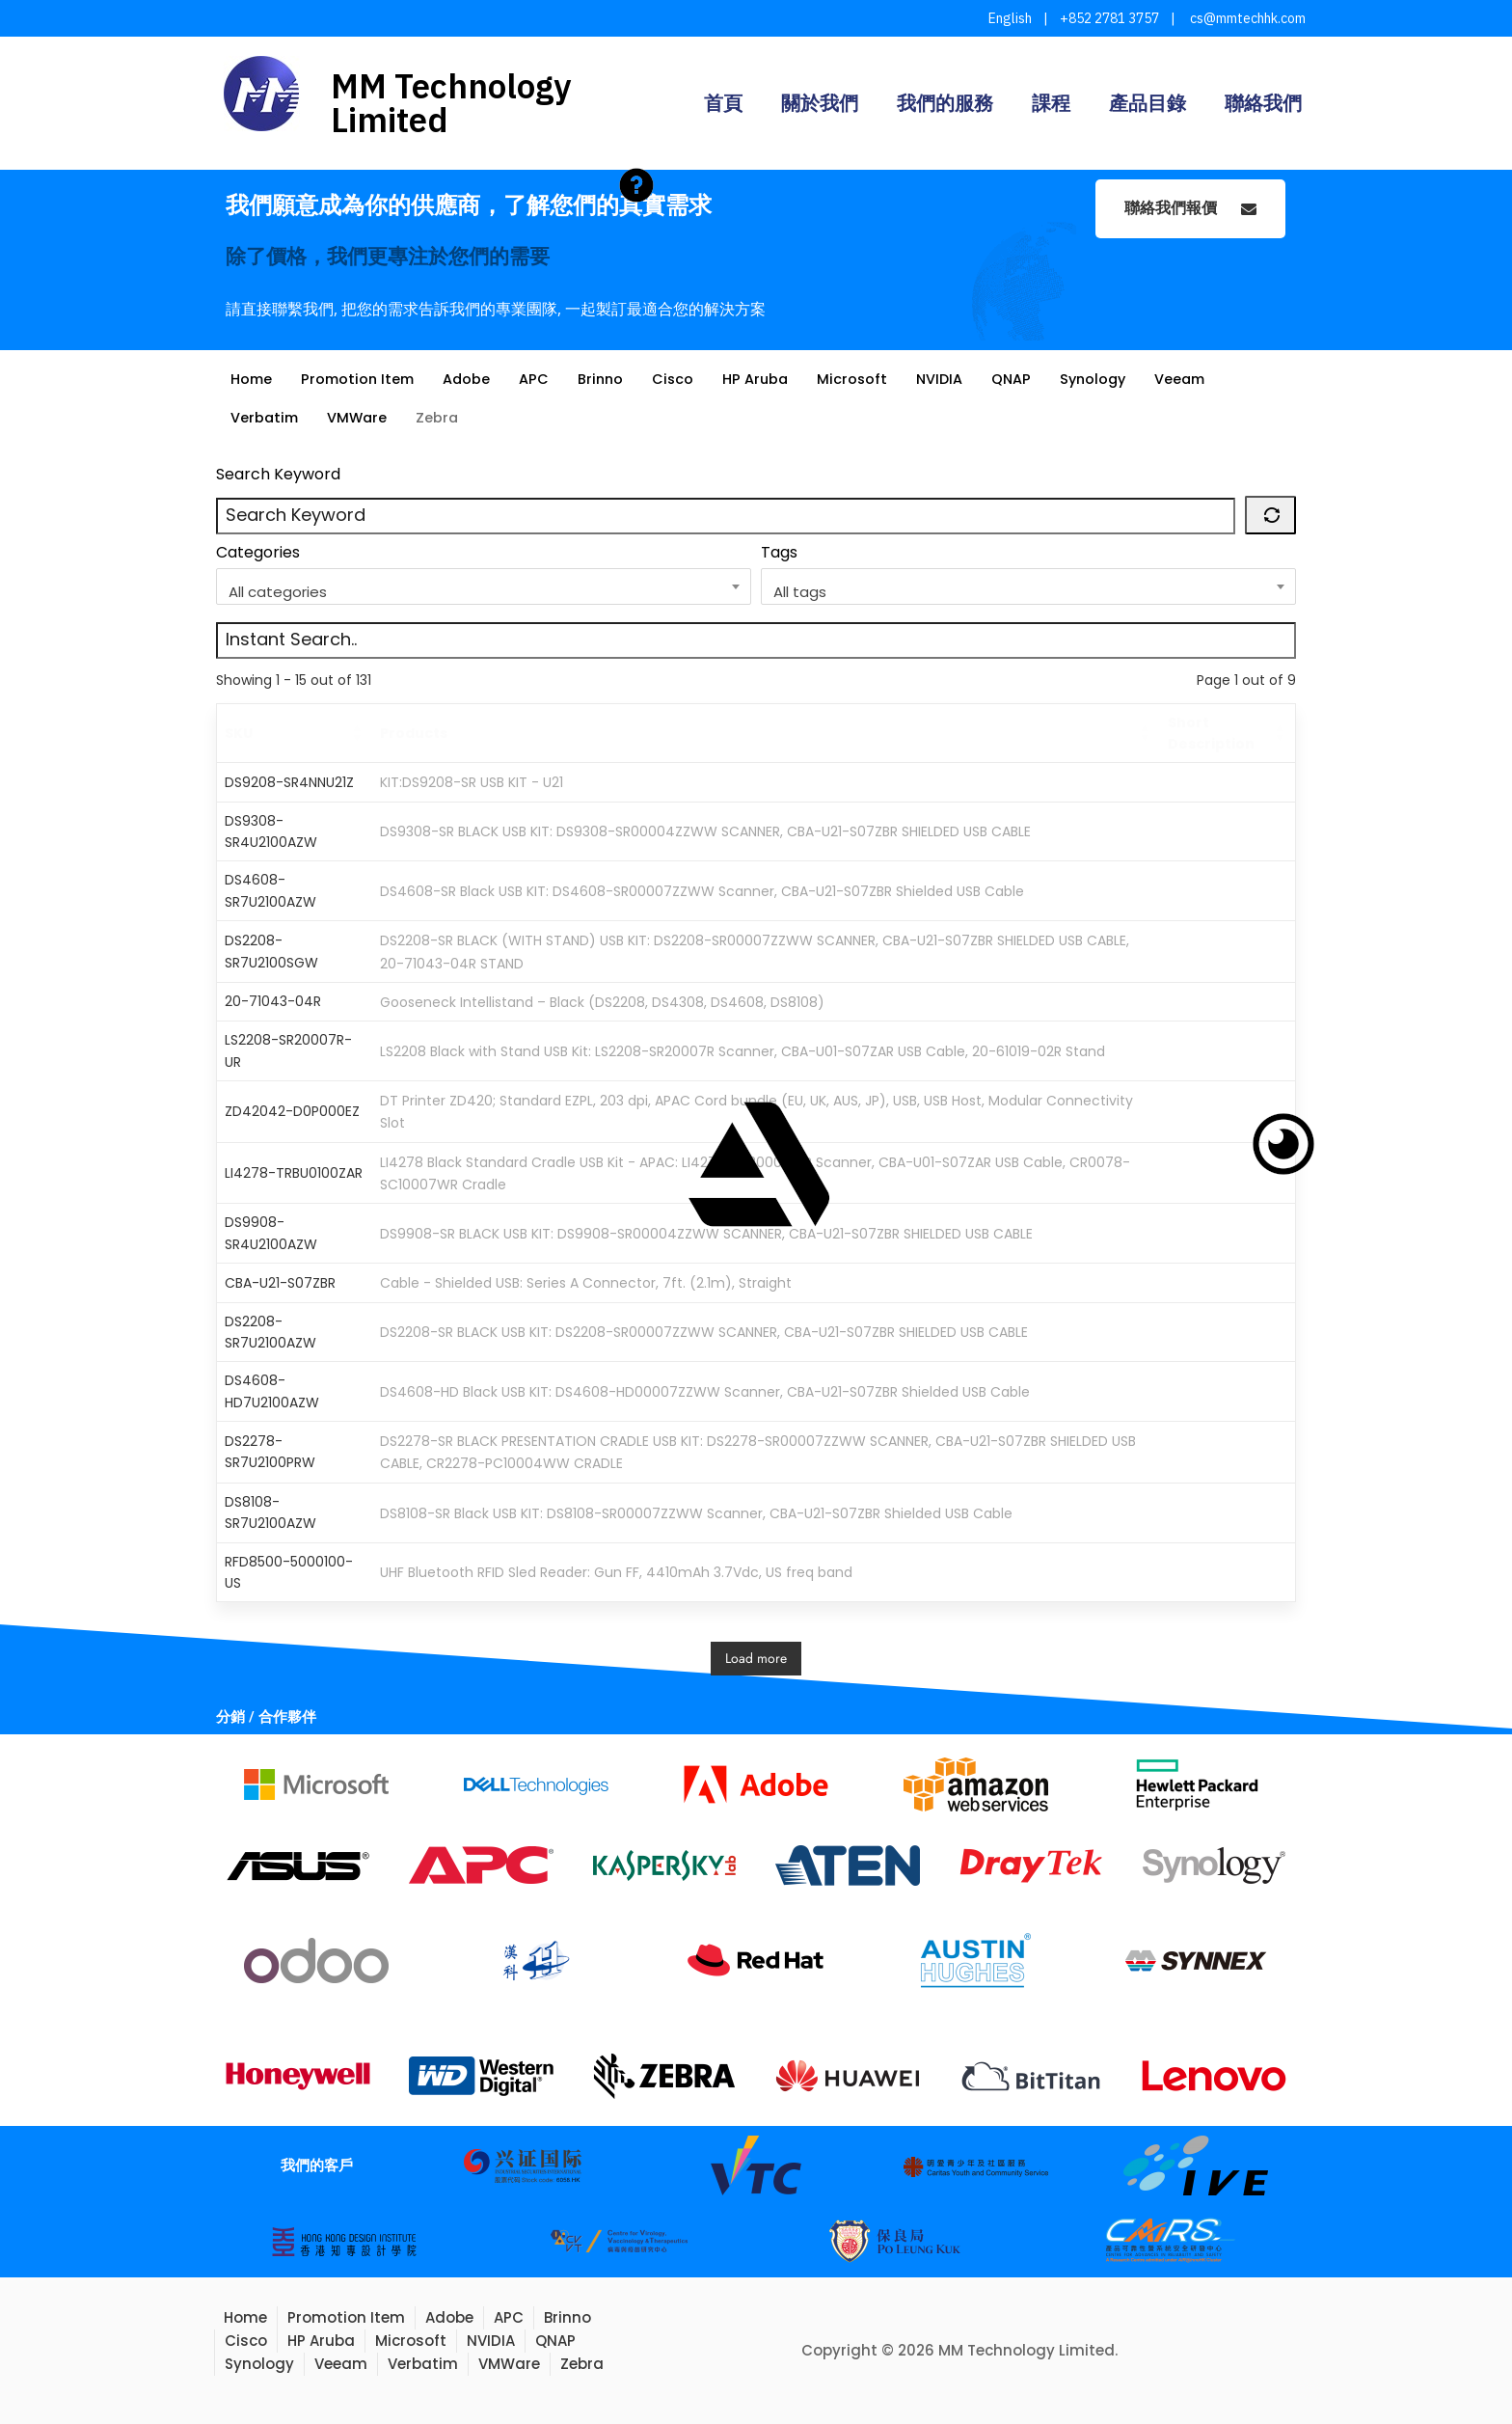  Describe the element at coordinates (636, 185) in the screenshot. I see `access help or support` at that location.